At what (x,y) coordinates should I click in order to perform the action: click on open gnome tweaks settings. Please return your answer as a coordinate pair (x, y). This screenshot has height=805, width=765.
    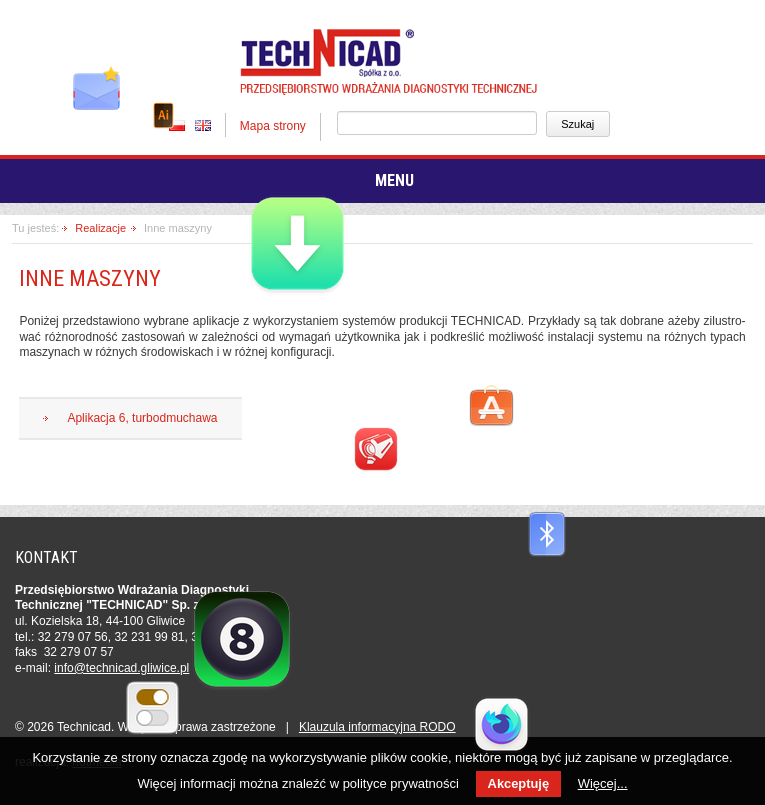
    Looking at the image, I should click on (152, 707).